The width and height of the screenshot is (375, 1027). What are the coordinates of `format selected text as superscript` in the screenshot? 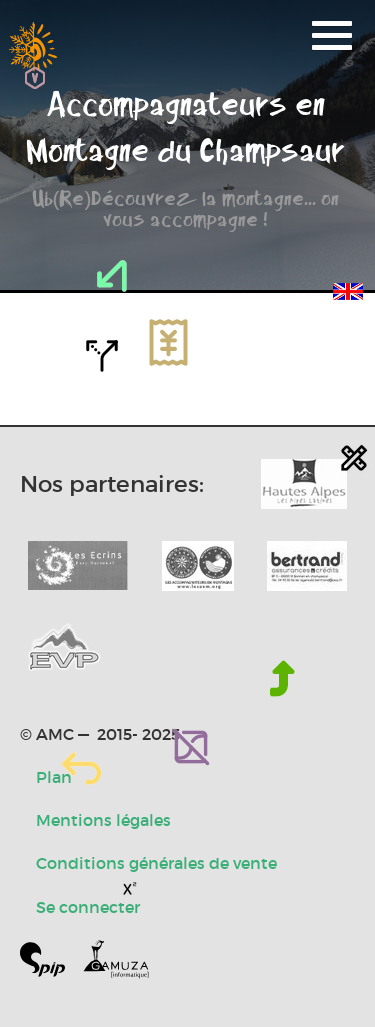 It's located at (127, 888).